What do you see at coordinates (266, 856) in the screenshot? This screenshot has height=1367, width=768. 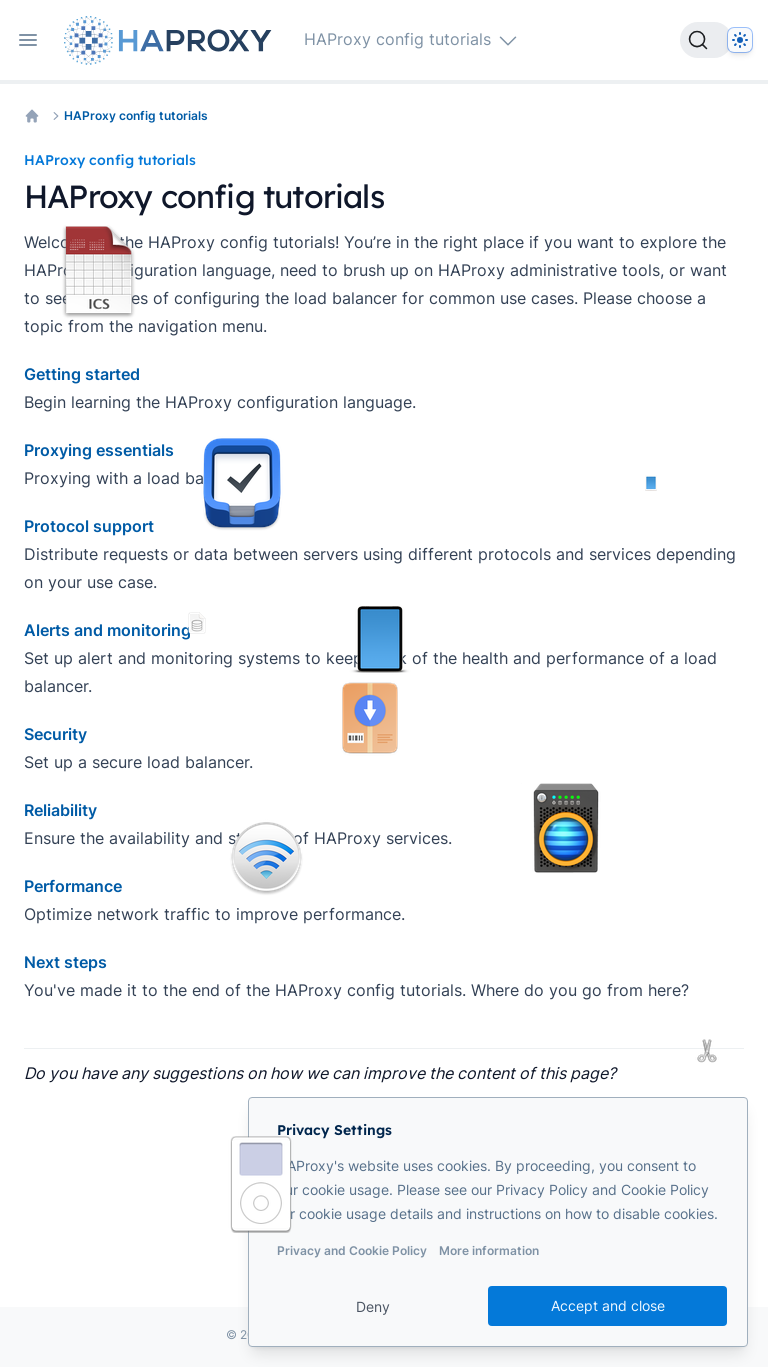 I see `open airport utility to manage wireless network settings` at bounding box center [266, 856].